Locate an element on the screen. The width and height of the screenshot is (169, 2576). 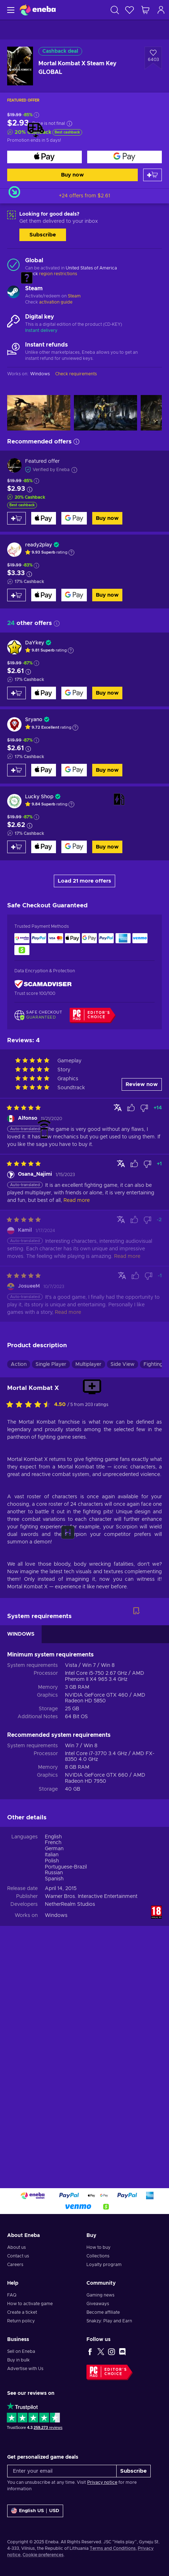
add video to watch queue is located at coordinates (92, 1387).